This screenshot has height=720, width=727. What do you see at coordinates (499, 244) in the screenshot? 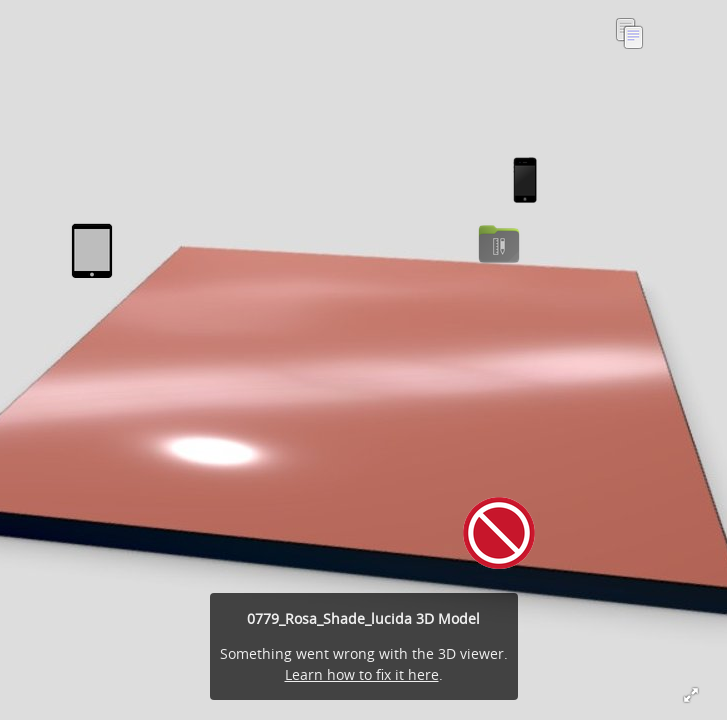
I see `open templates folder` at bounding box center [499, 244].